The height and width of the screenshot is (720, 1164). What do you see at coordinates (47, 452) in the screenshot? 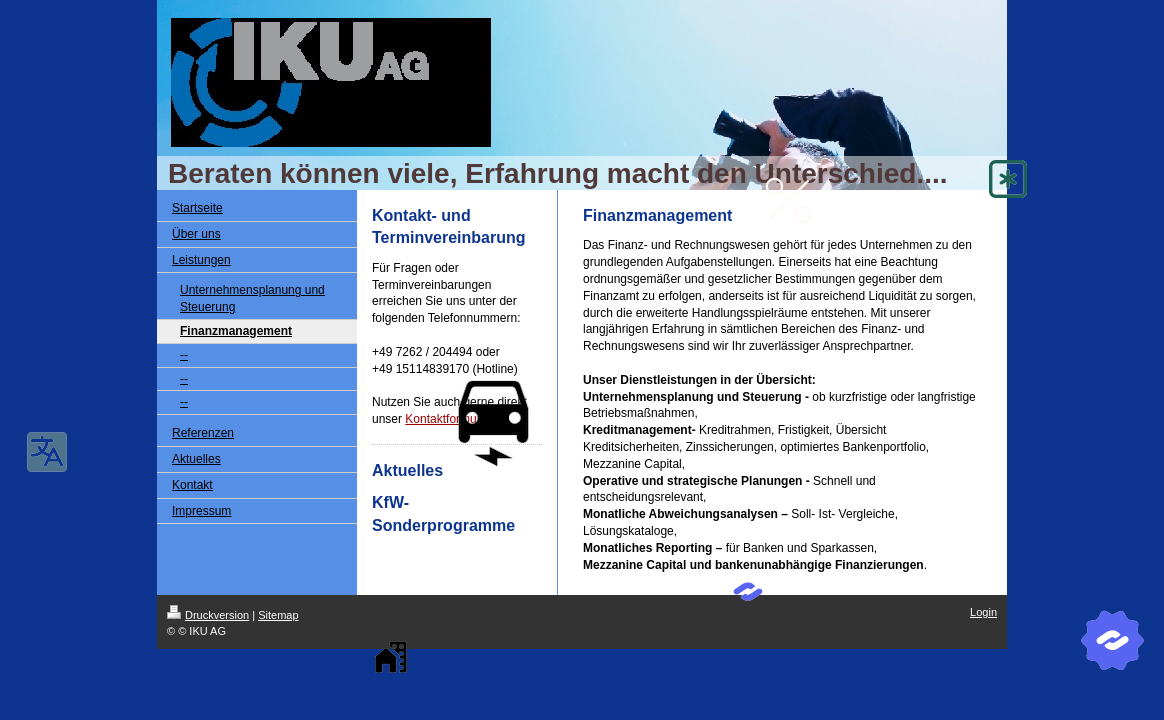
I see `translate text to another language` at bounding box center [47, 452].